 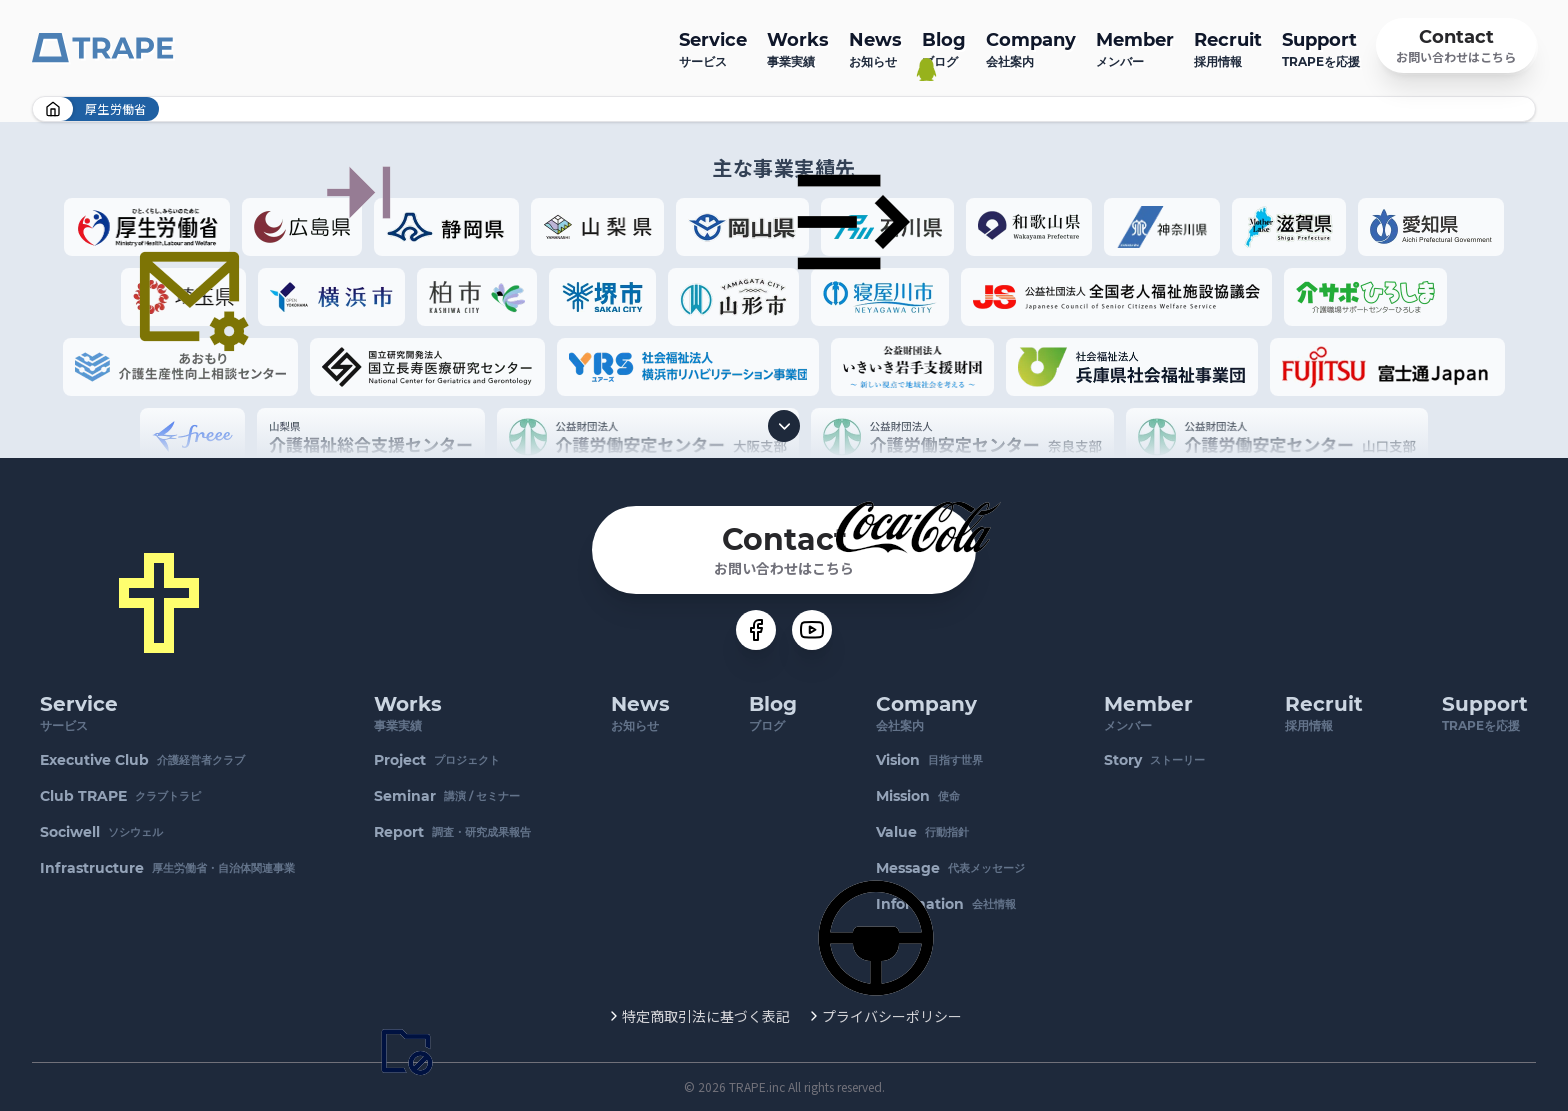 What do you see at coordinates (918, 527) in the screenshot?
I see `coca-cola brand logo` at bounding box center [918, 527].